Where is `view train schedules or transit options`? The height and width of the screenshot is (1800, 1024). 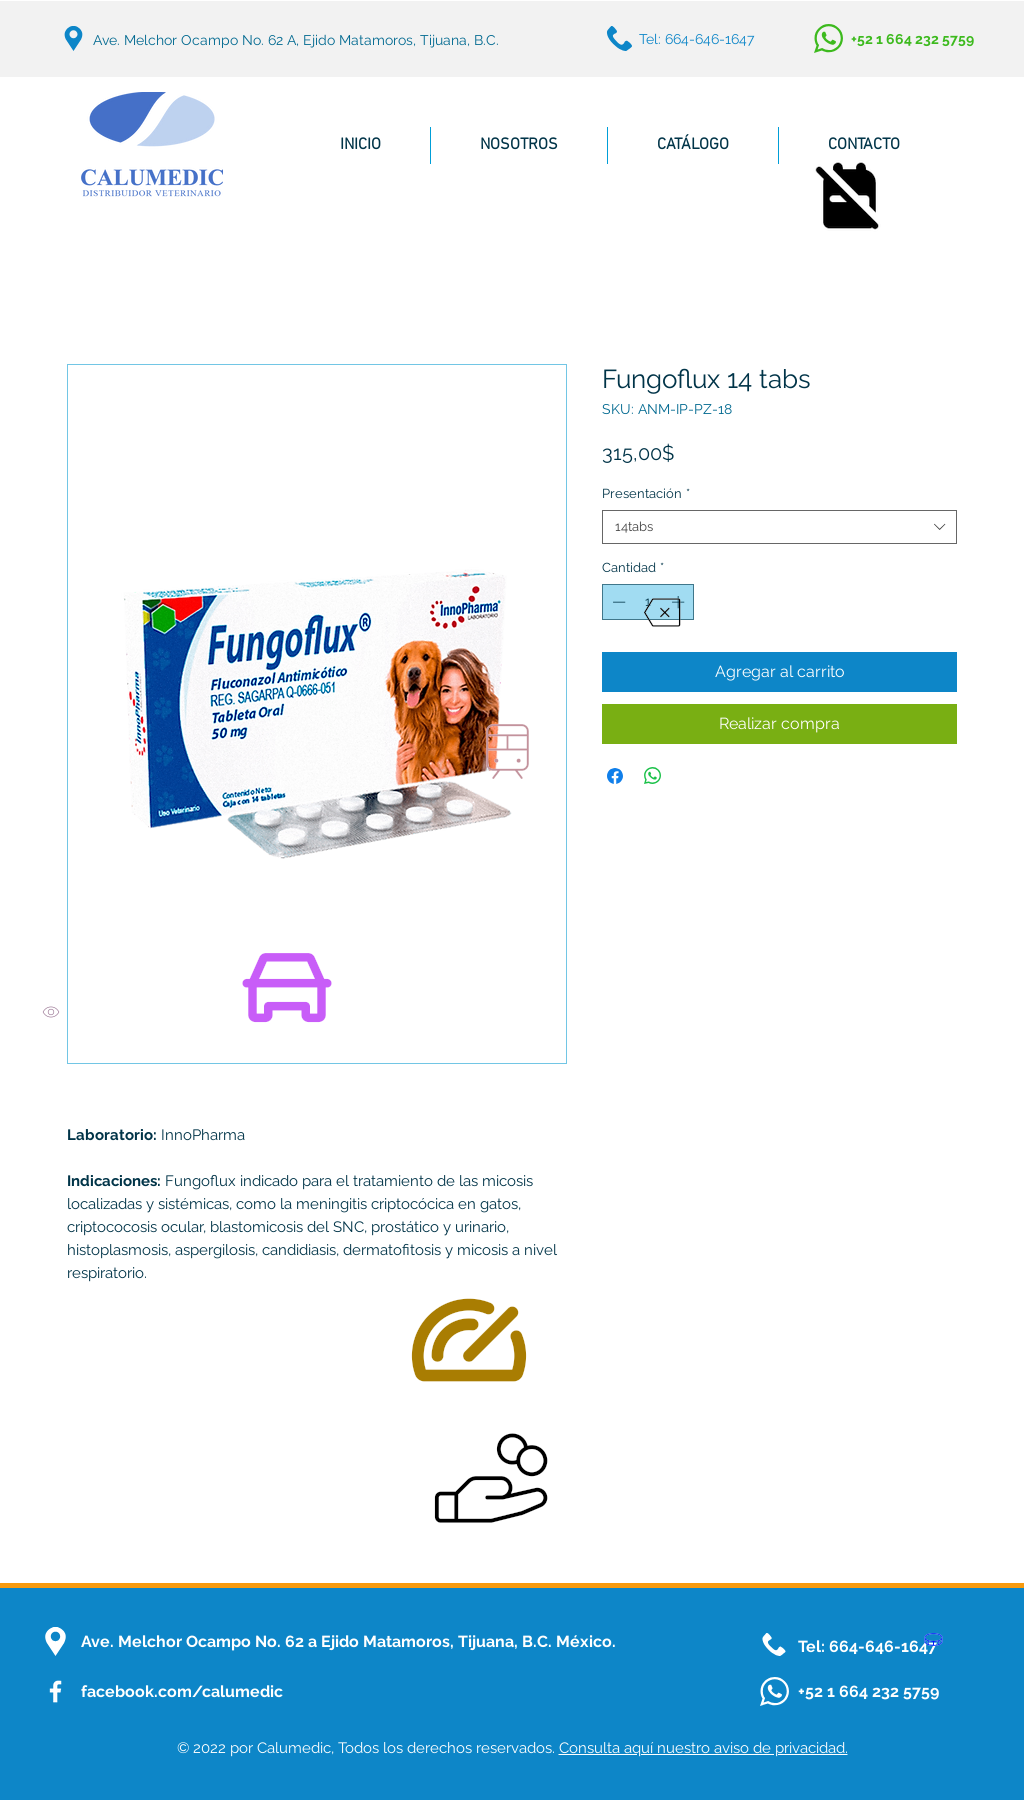
view train schedules or transit options is located at coordinates (507, 749).